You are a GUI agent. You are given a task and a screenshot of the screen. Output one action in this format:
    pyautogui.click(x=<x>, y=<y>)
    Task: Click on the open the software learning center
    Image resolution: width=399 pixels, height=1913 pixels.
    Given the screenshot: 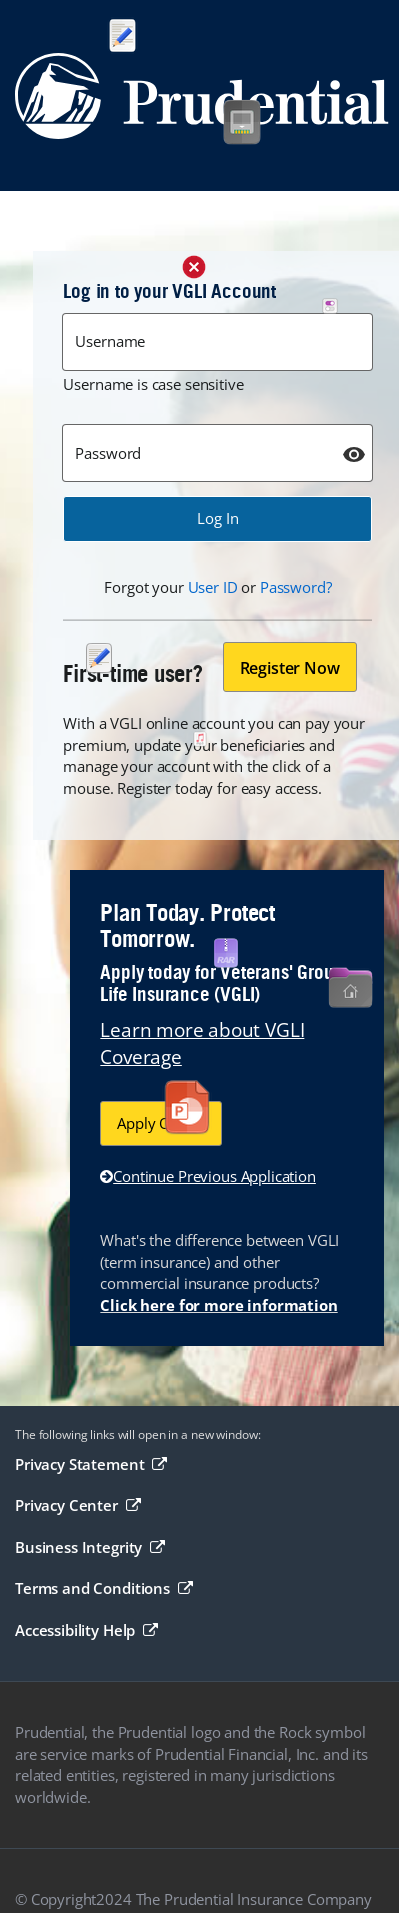 What is the action you would take?
    pyautogui.click(x=99, y=658)
    